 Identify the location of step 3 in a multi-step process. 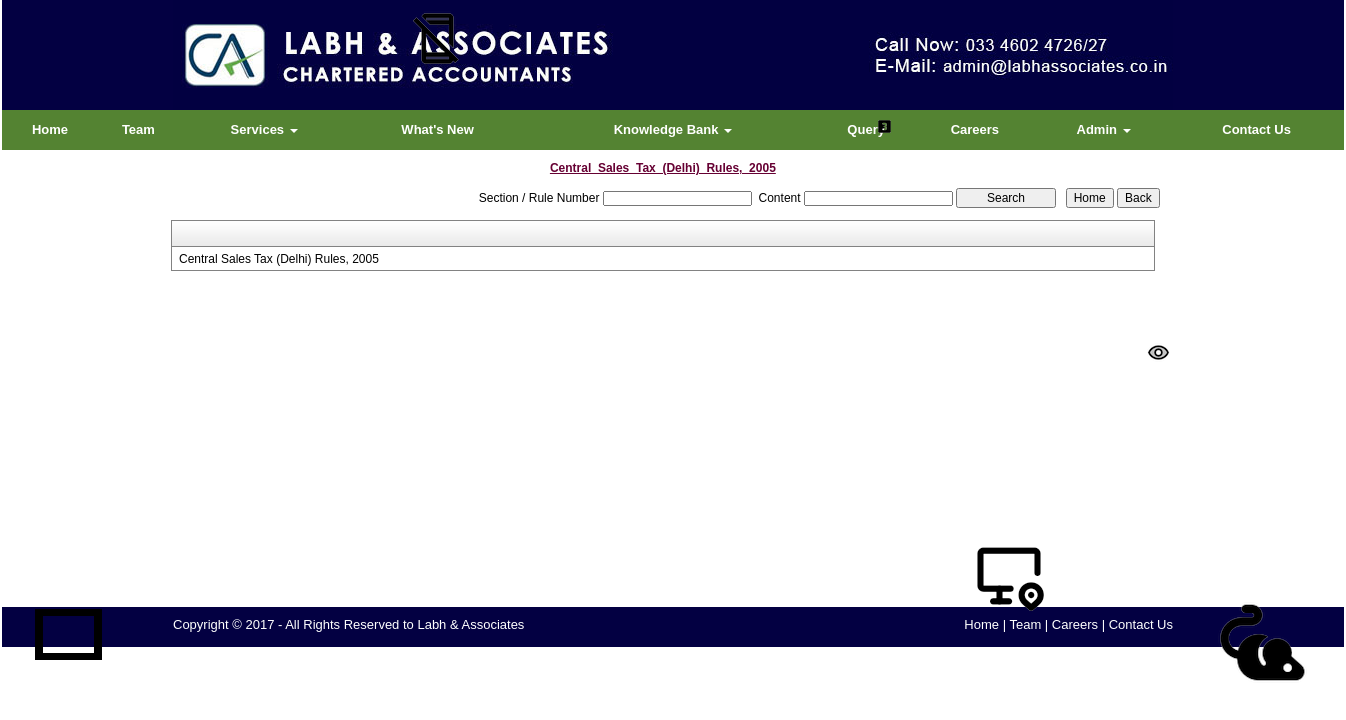
(884, 126).